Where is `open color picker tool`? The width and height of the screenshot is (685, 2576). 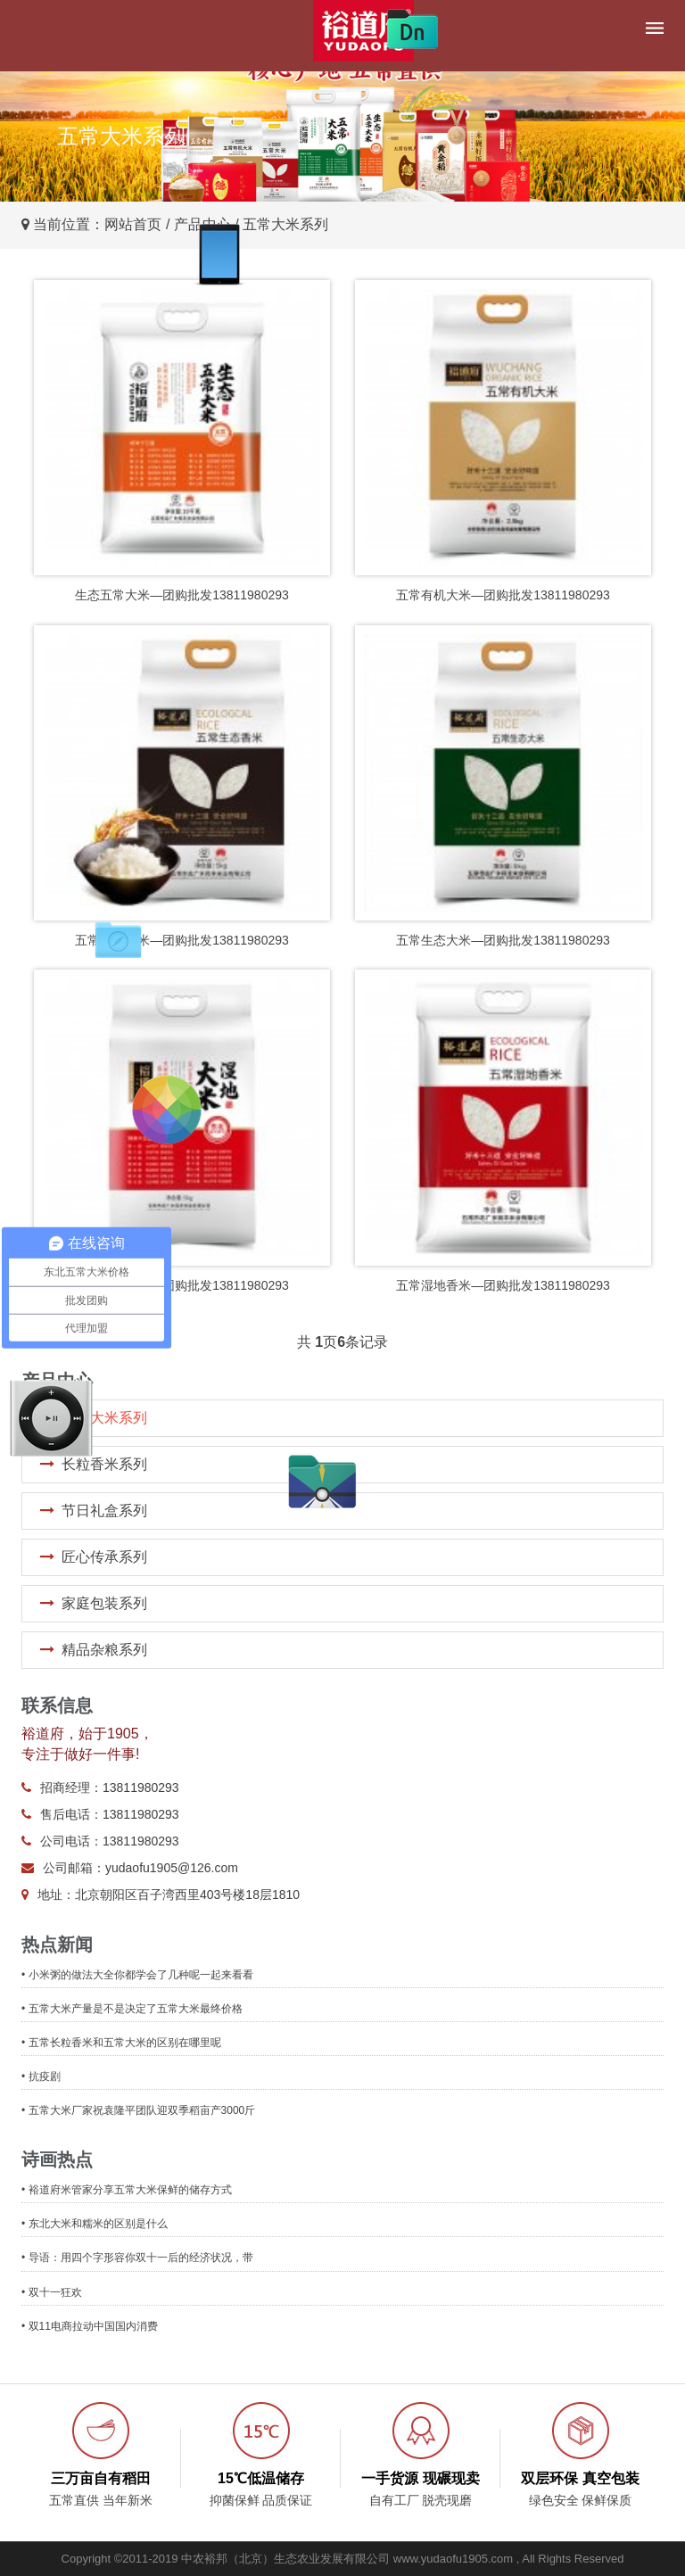
open color picker tool is located at coordinates (167, 1110).